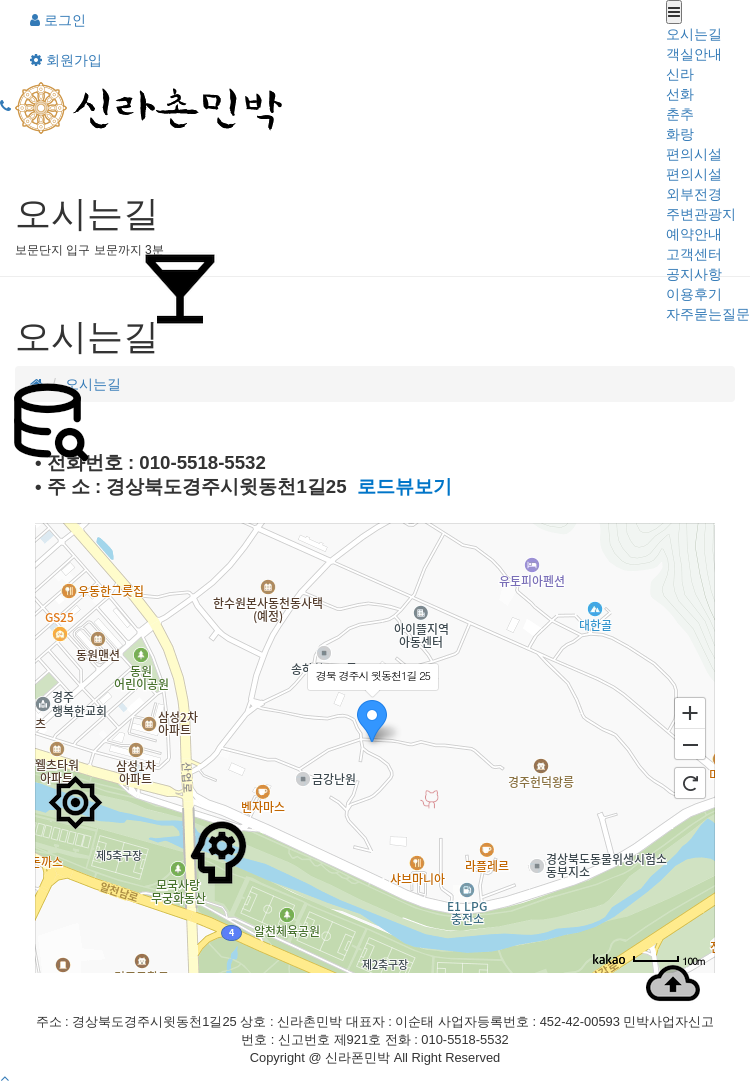  Describe the element at coordinates (180, 289) in the screenshot. I see `find nearby bars or nightlife` at that location.